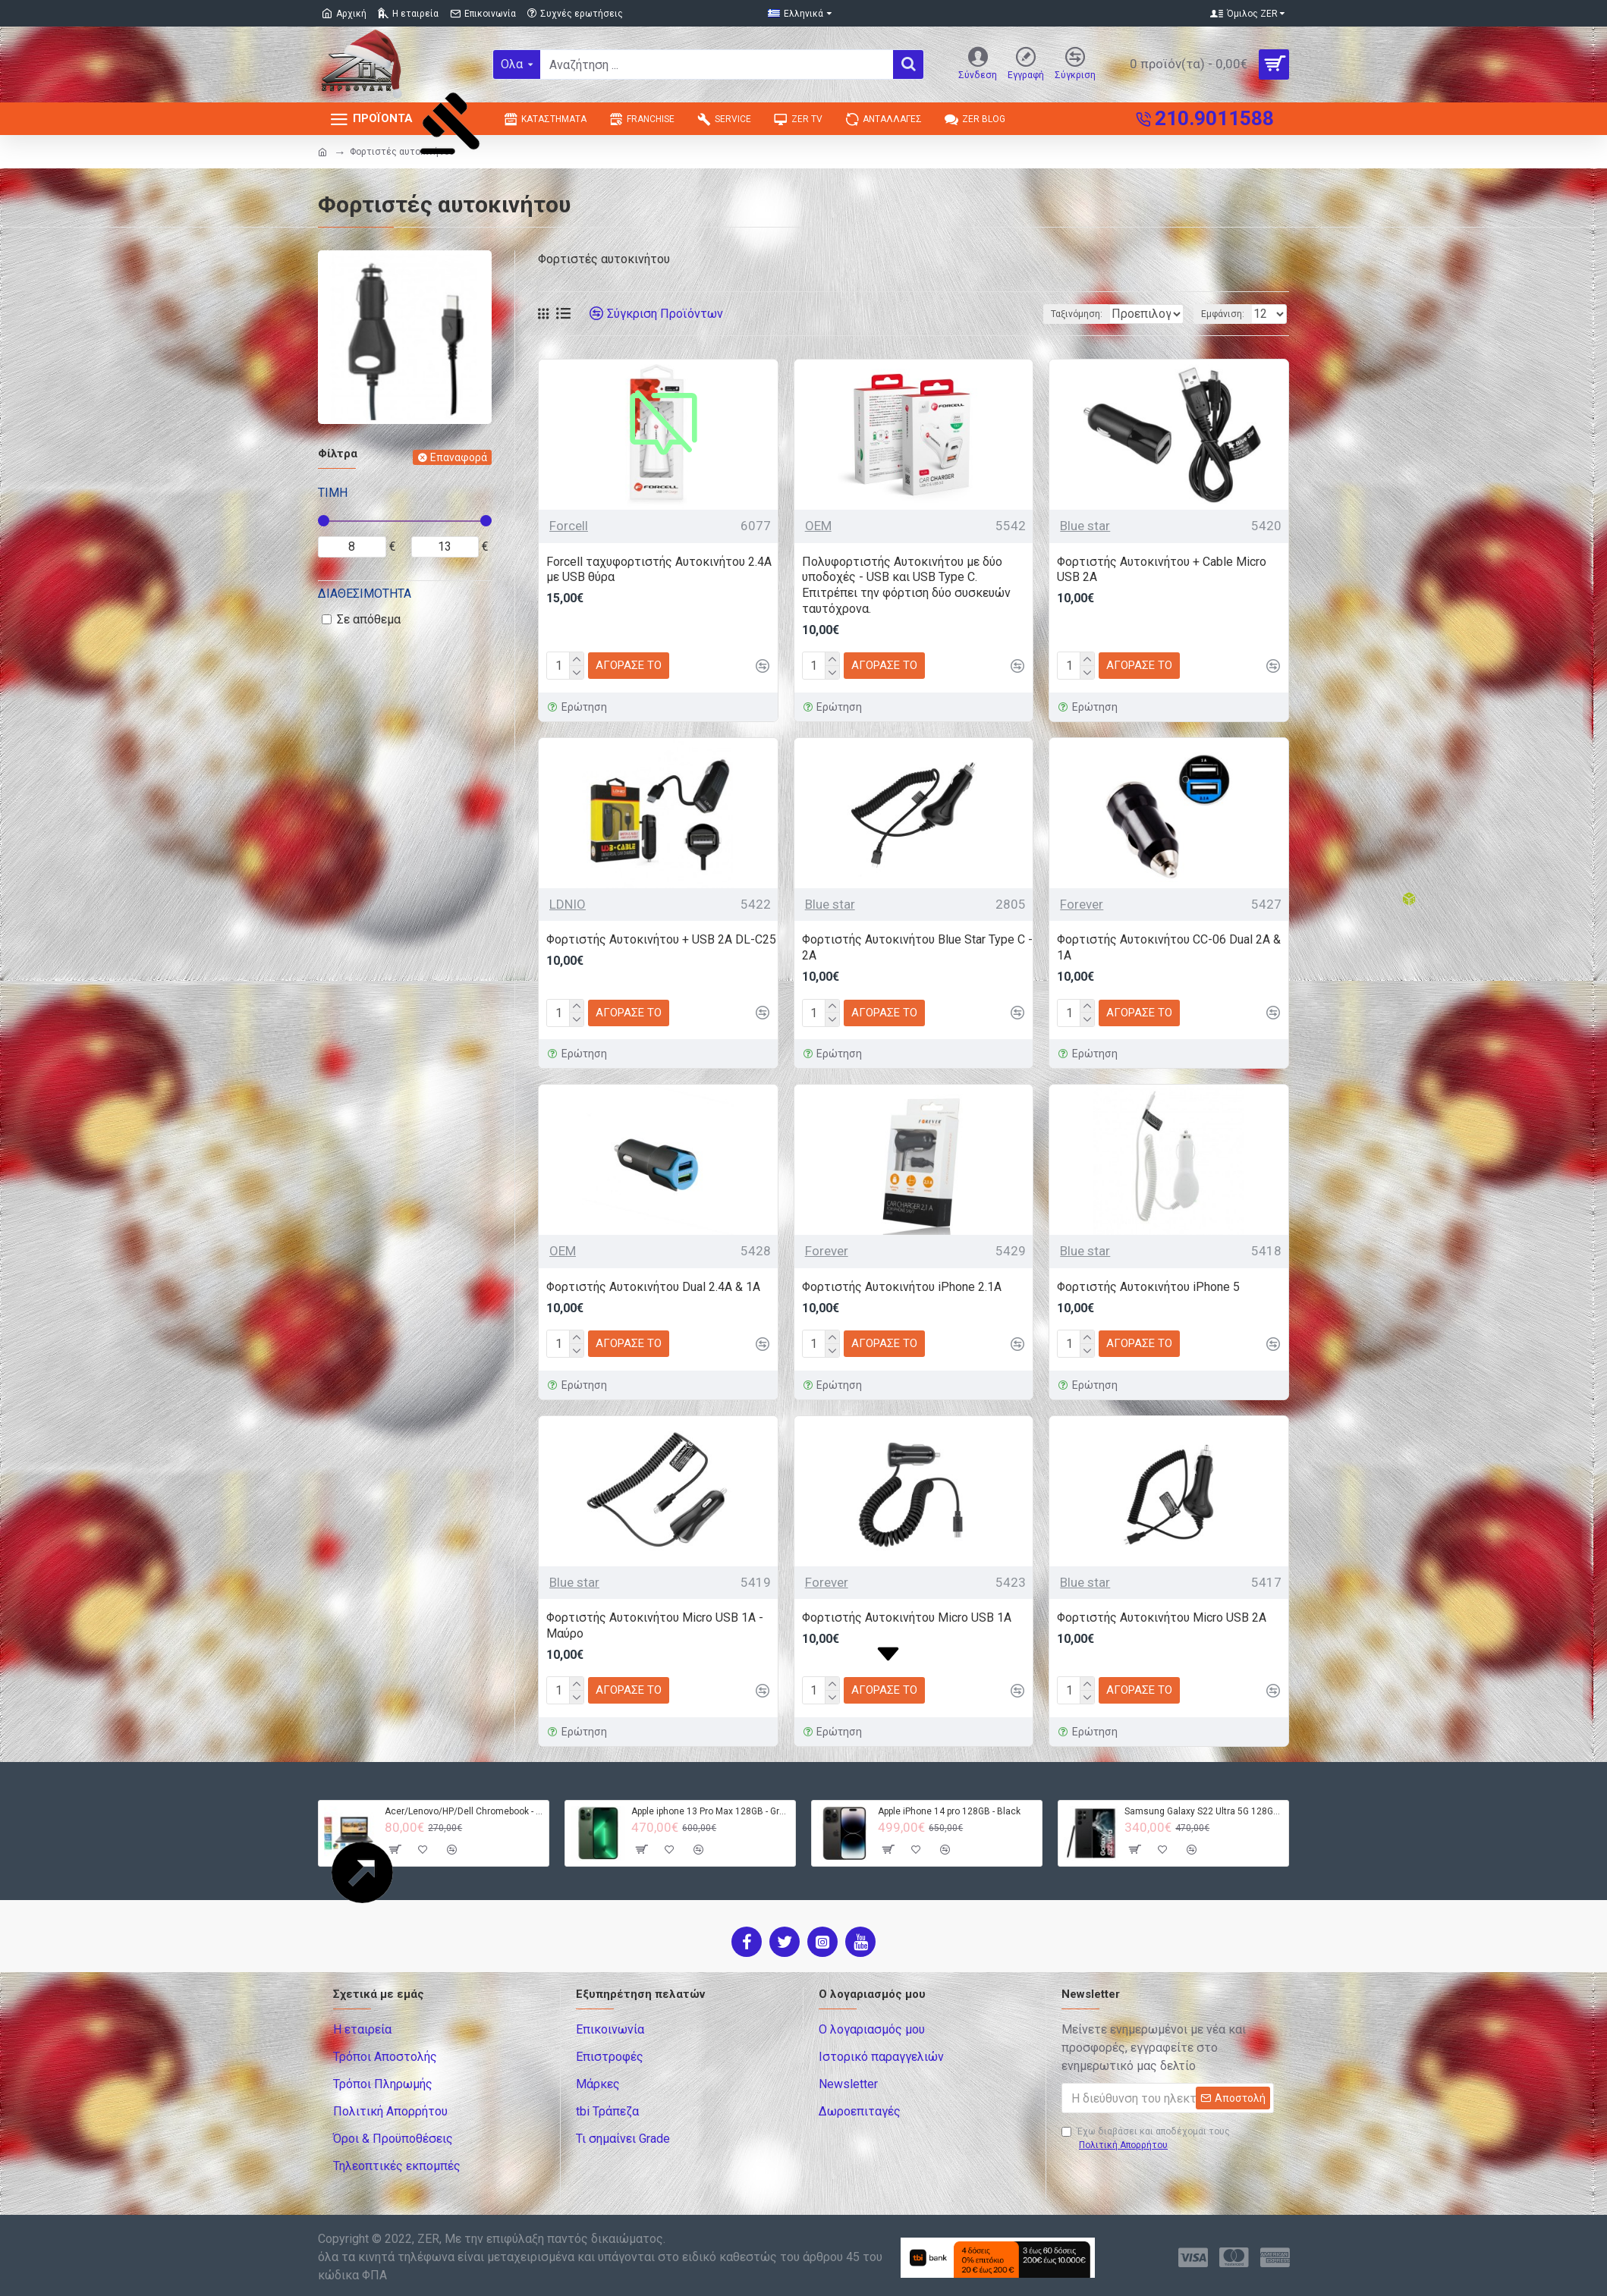 This screenshot has height=2296, width=1607. I want to click on randomize or shuffle content, so click(1409, 899).